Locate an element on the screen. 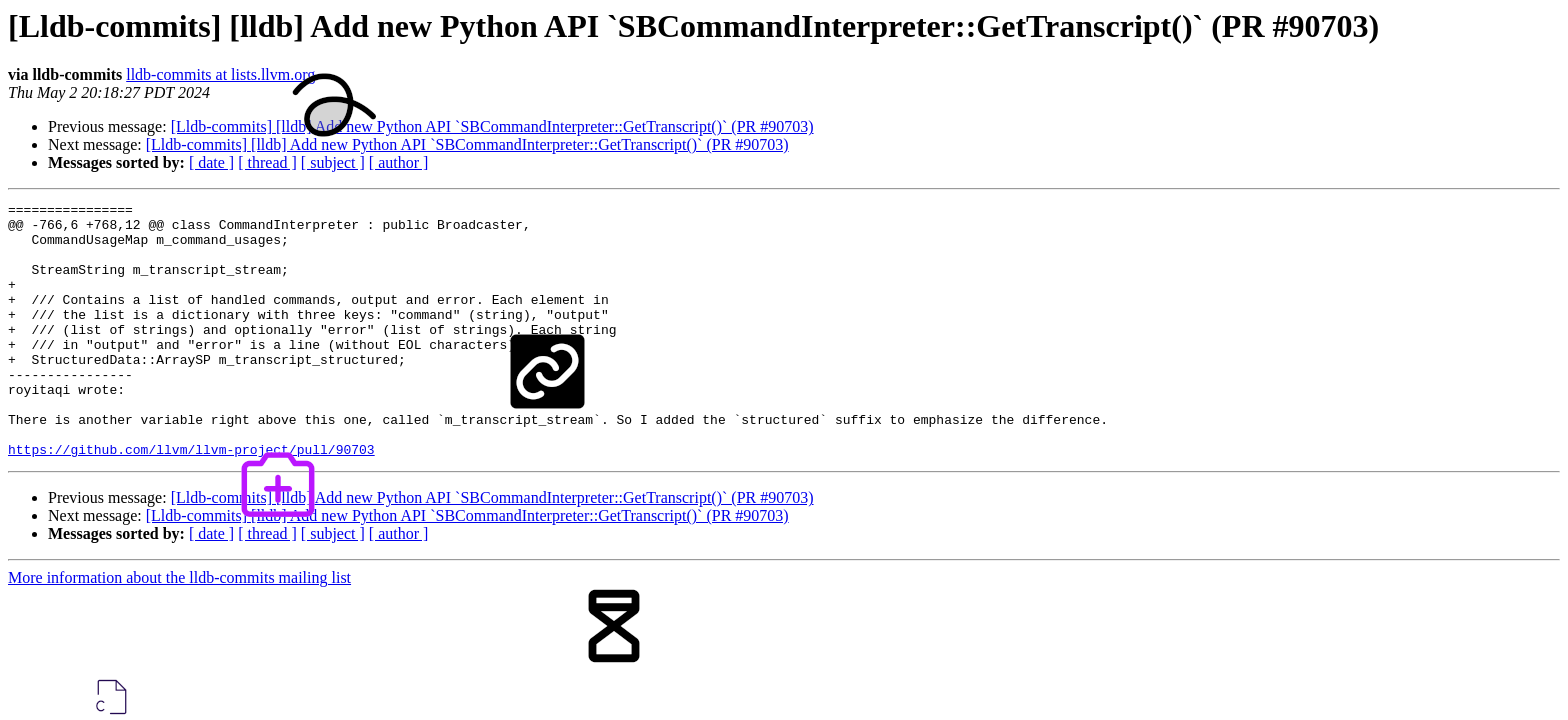  indicates a timer or countdown just started is located at coordinates (614, 626).